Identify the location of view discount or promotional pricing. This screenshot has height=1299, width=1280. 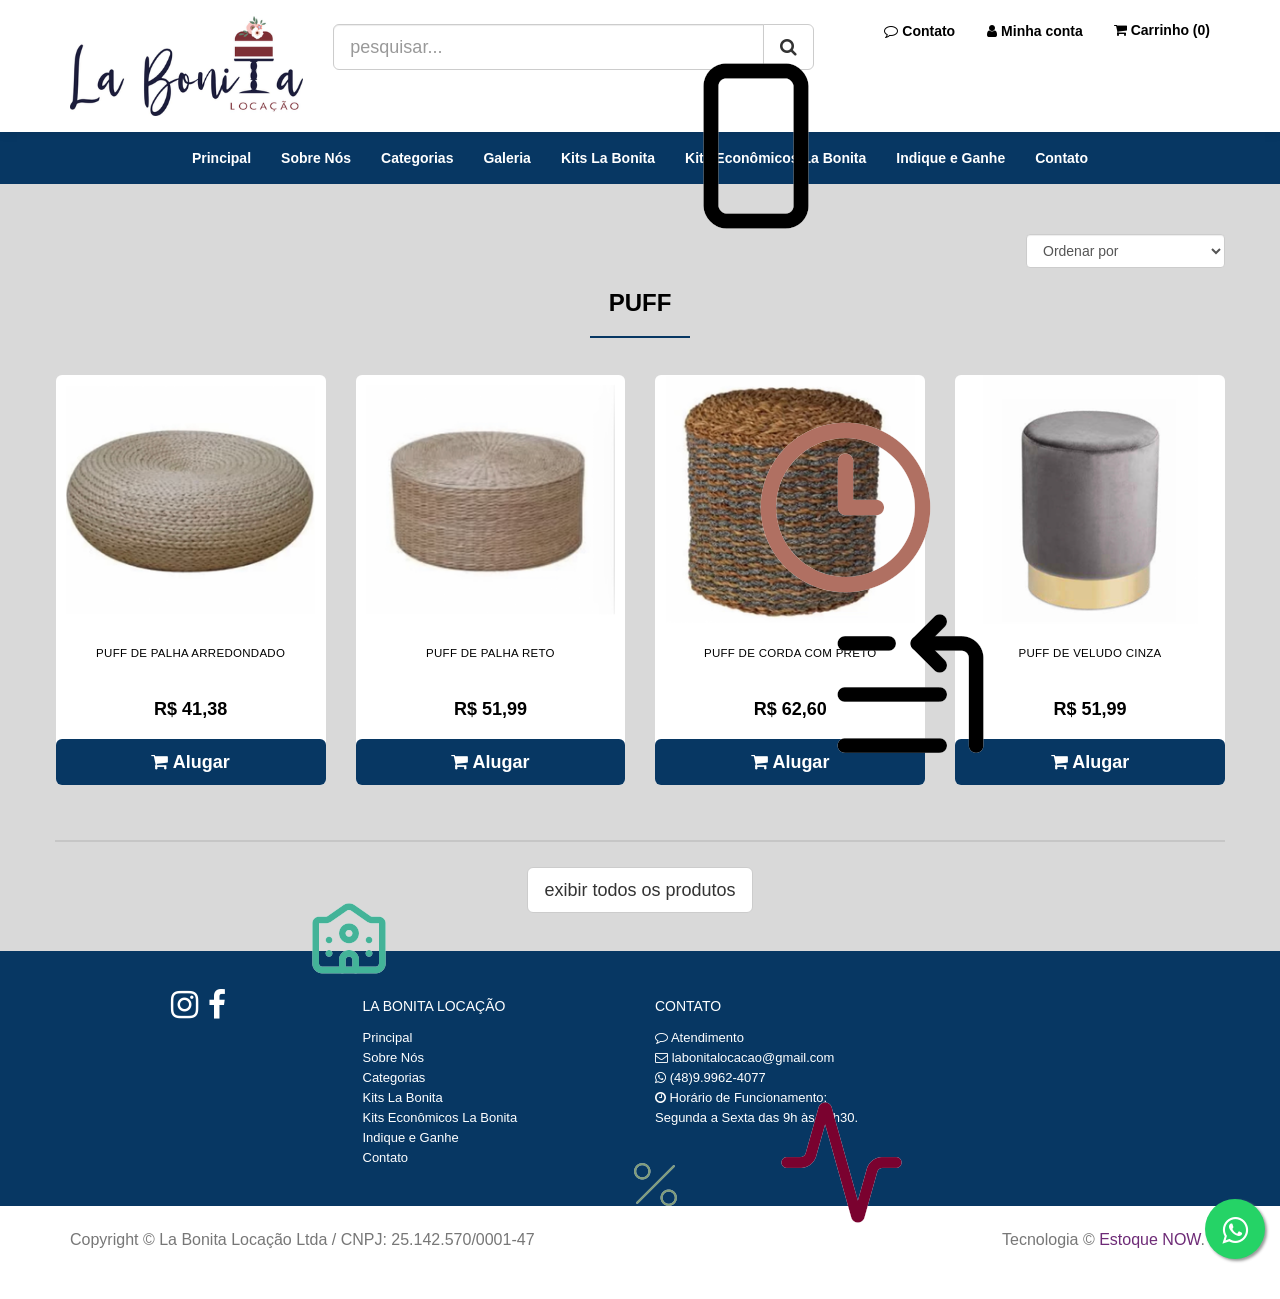
(655, 1184).